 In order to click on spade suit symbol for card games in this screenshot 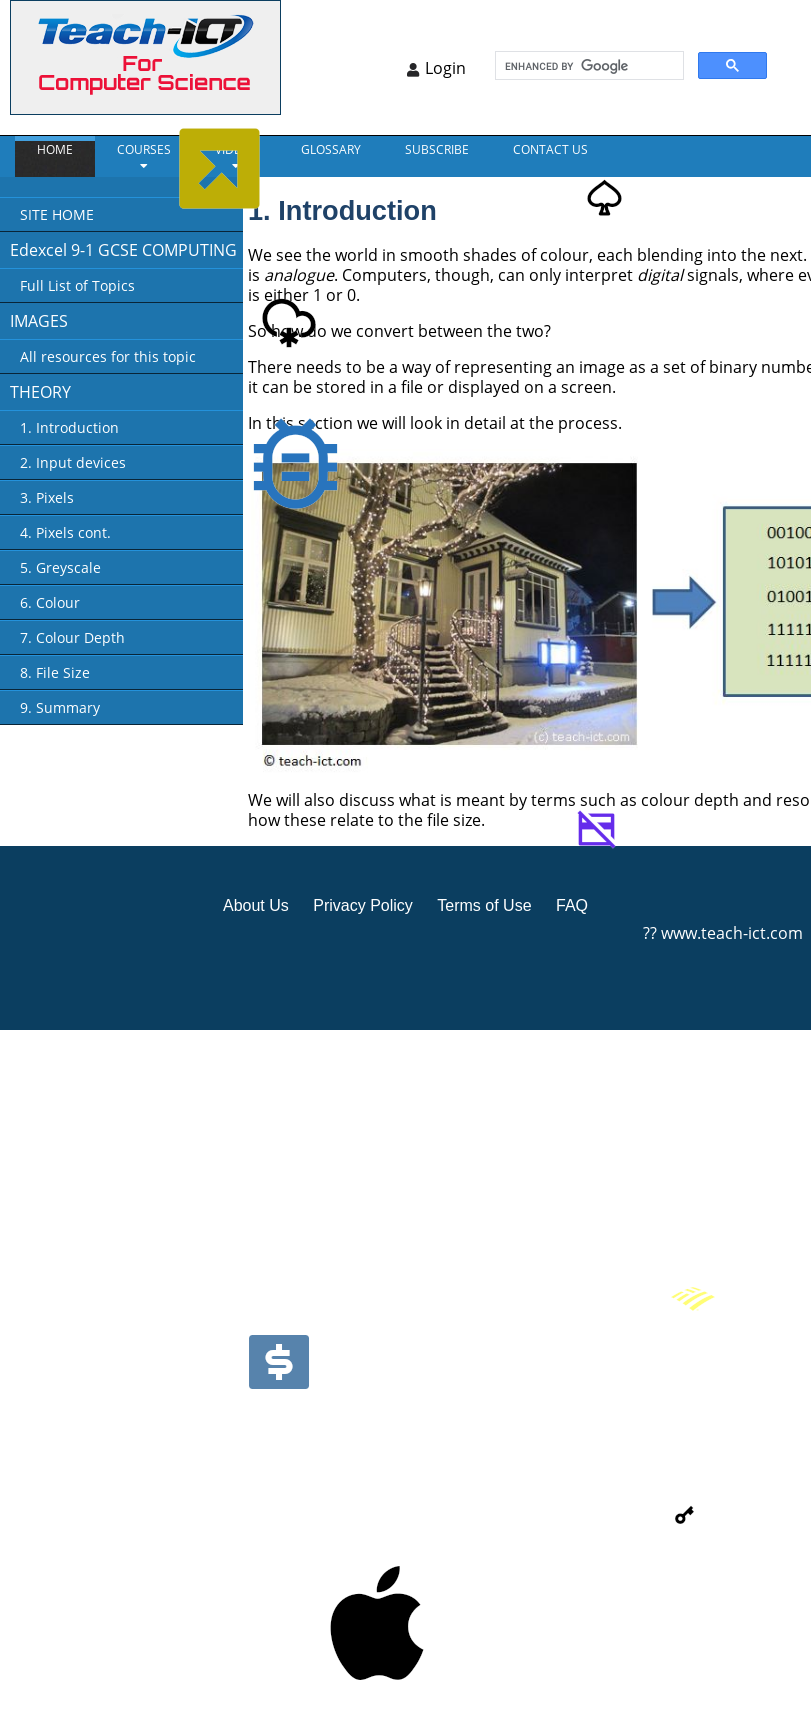, I will do `click(604, 198)`.